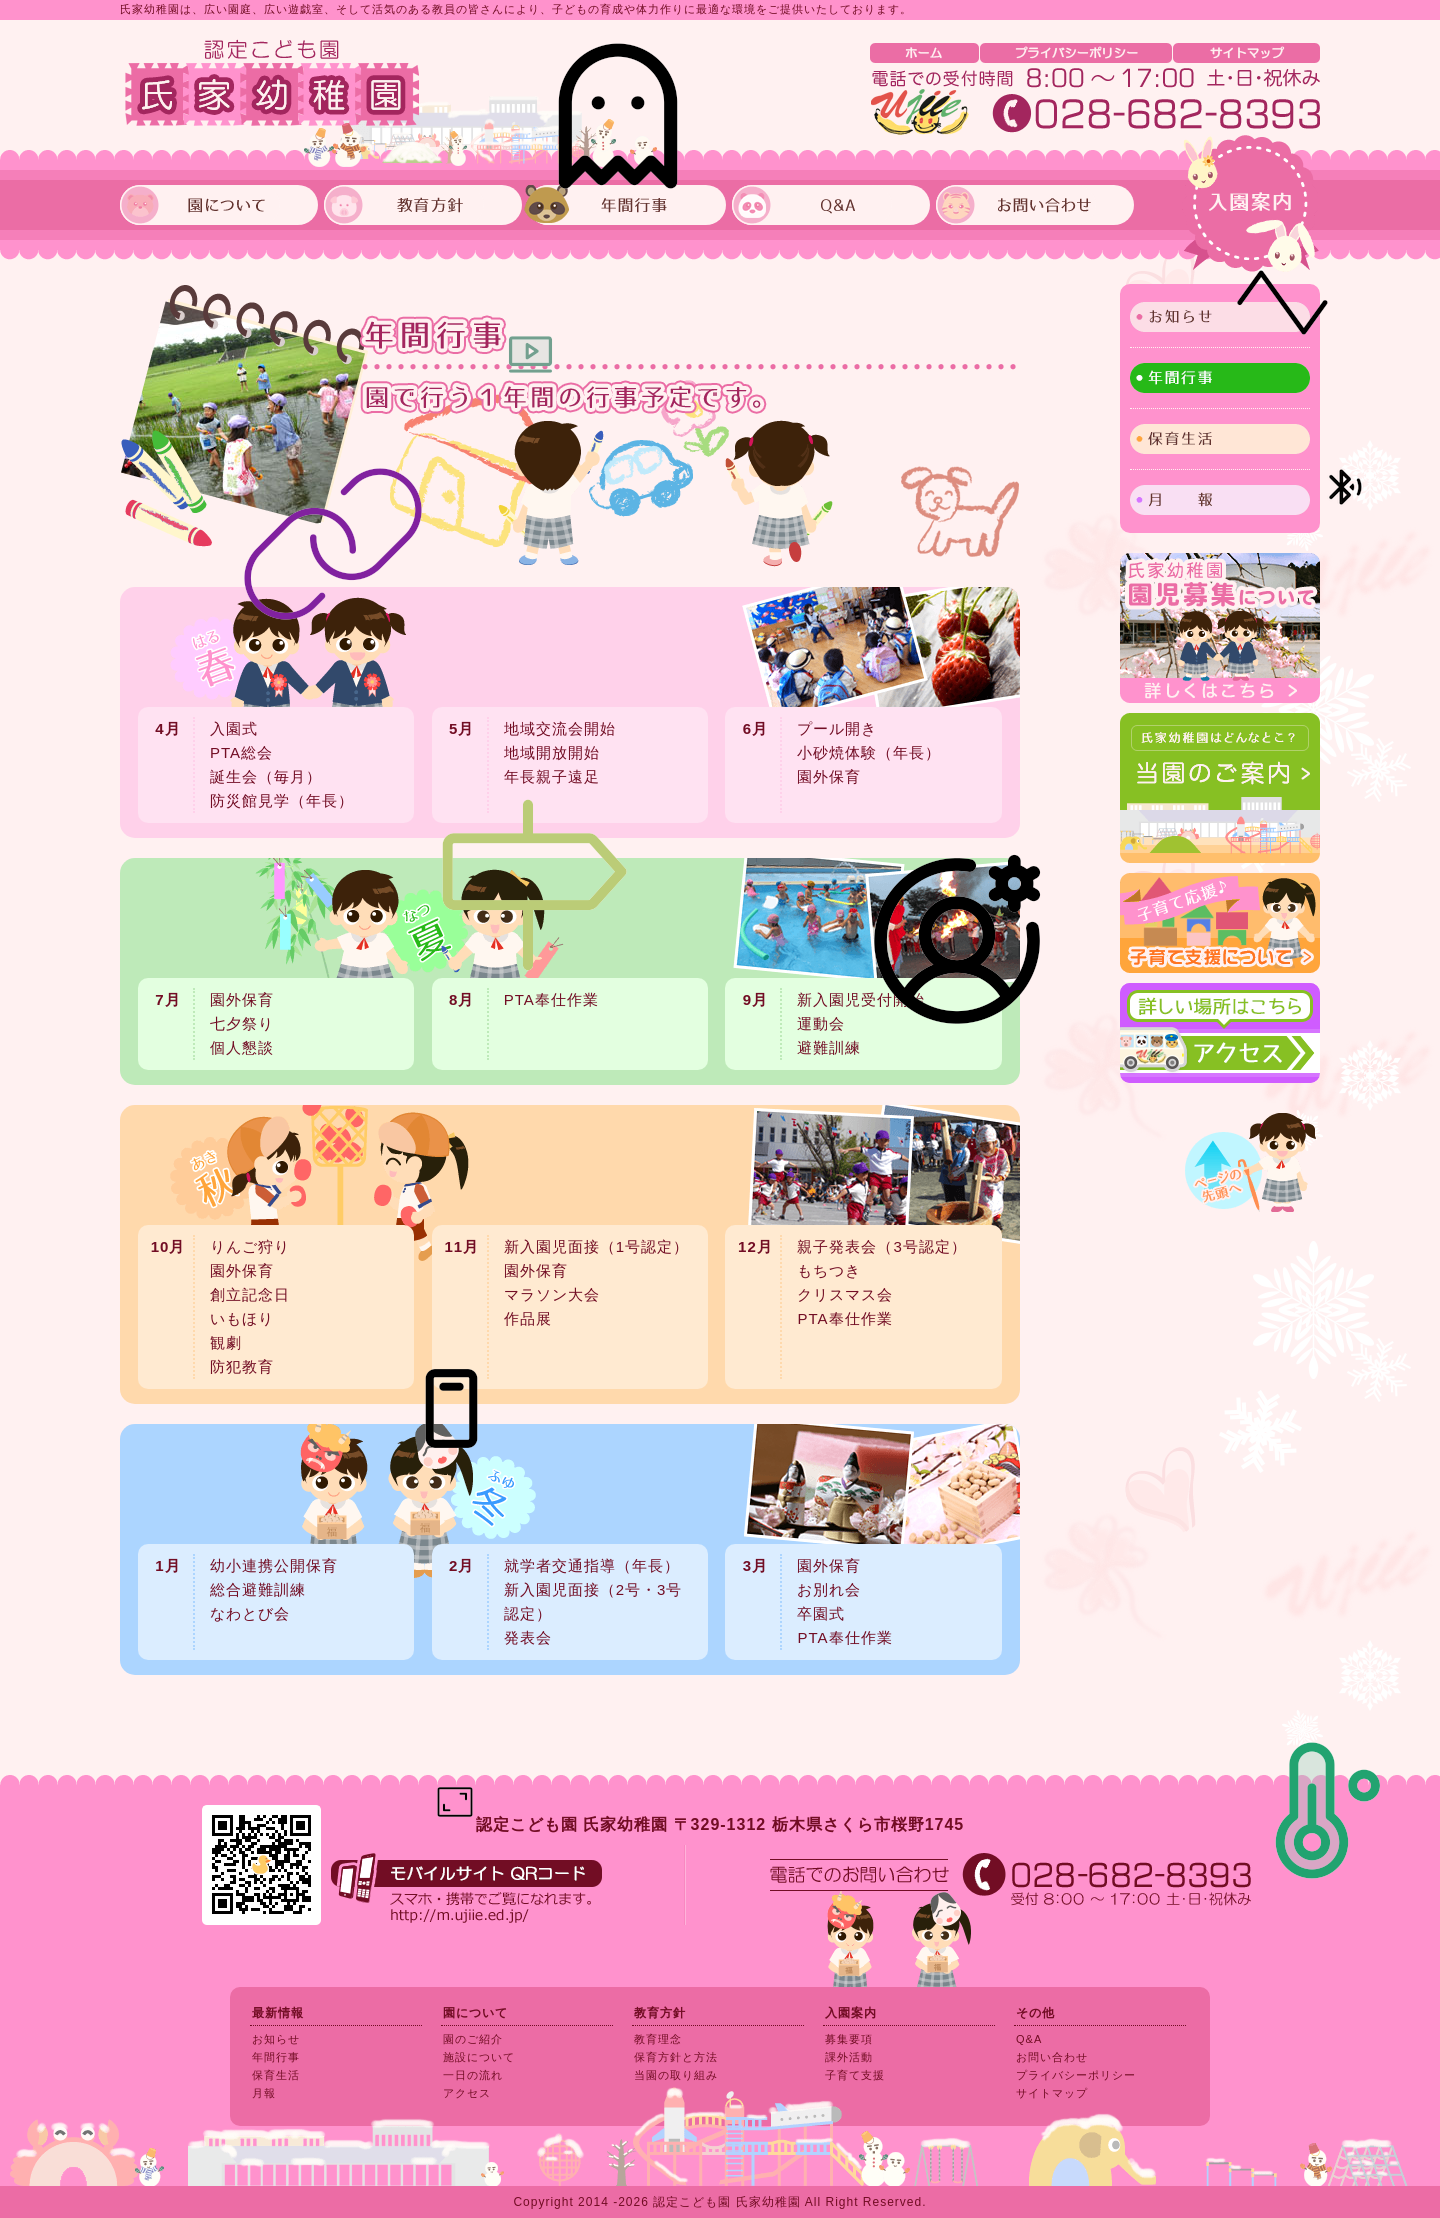 Image resolution: width=1440 pixels, height=2218 pixels. What do you see at coordinates (528, 885) in the screenshot?
I see `access directions or navigation options` at bounding box center [528, 885].